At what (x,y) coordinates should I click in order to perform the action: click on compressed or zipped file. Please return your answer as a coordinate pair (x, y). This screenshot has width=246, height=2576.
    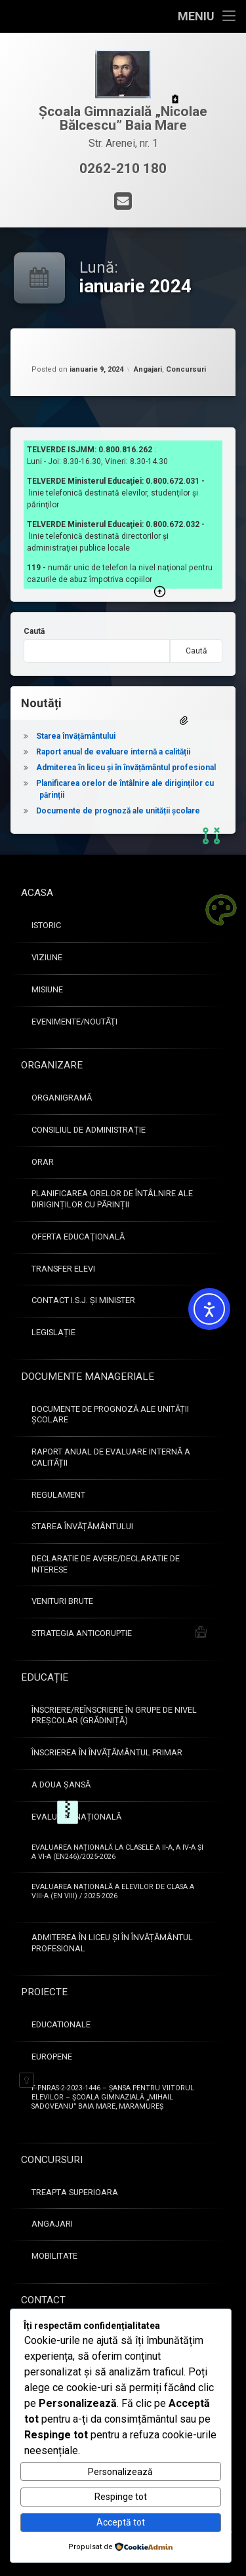
    Looking at the image, I should click on (68, 1812).